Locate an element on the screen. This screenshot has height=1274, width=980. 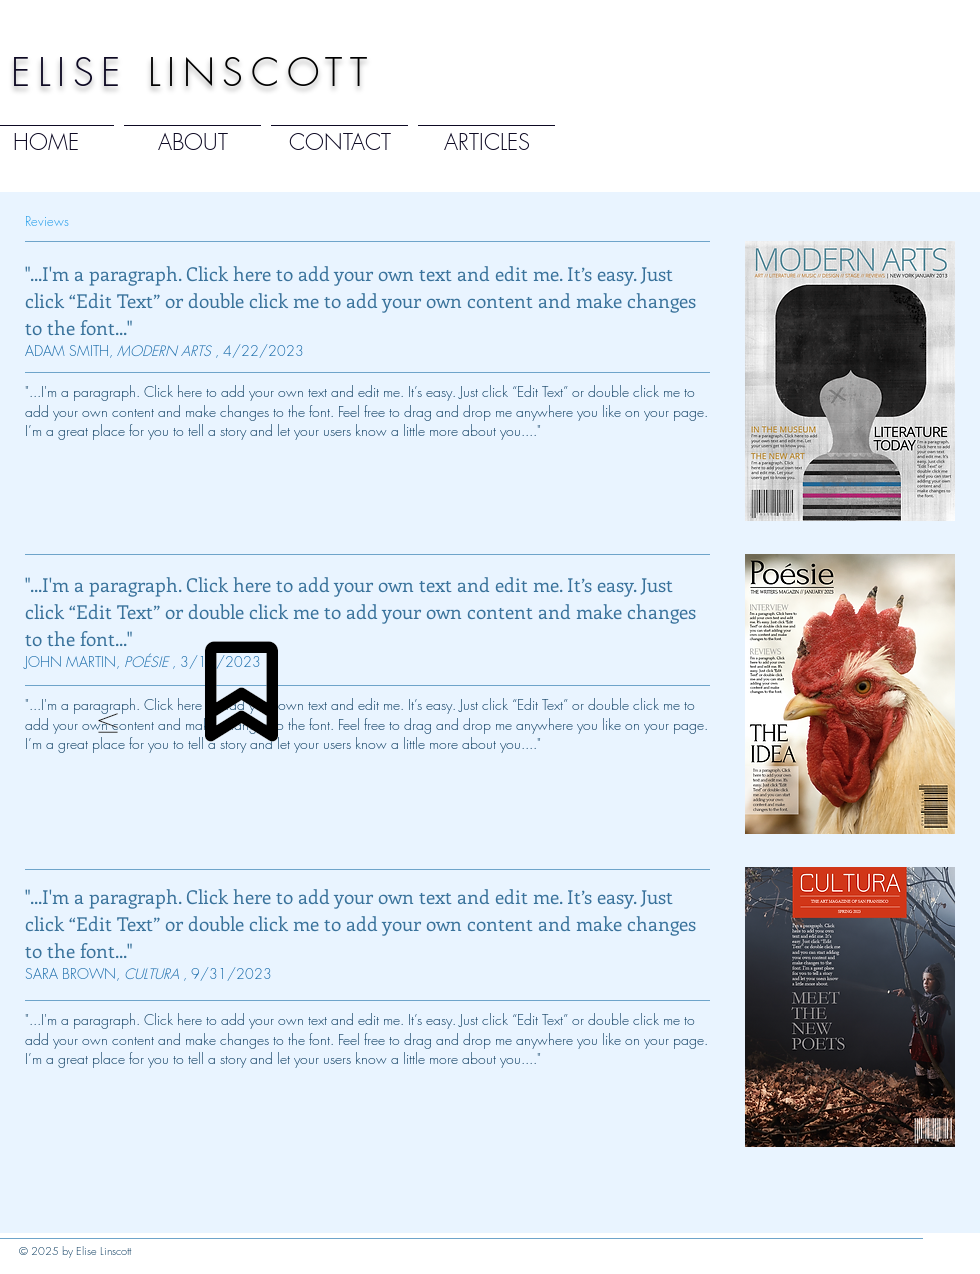
save this item for later is located at coordinates (241, 689).